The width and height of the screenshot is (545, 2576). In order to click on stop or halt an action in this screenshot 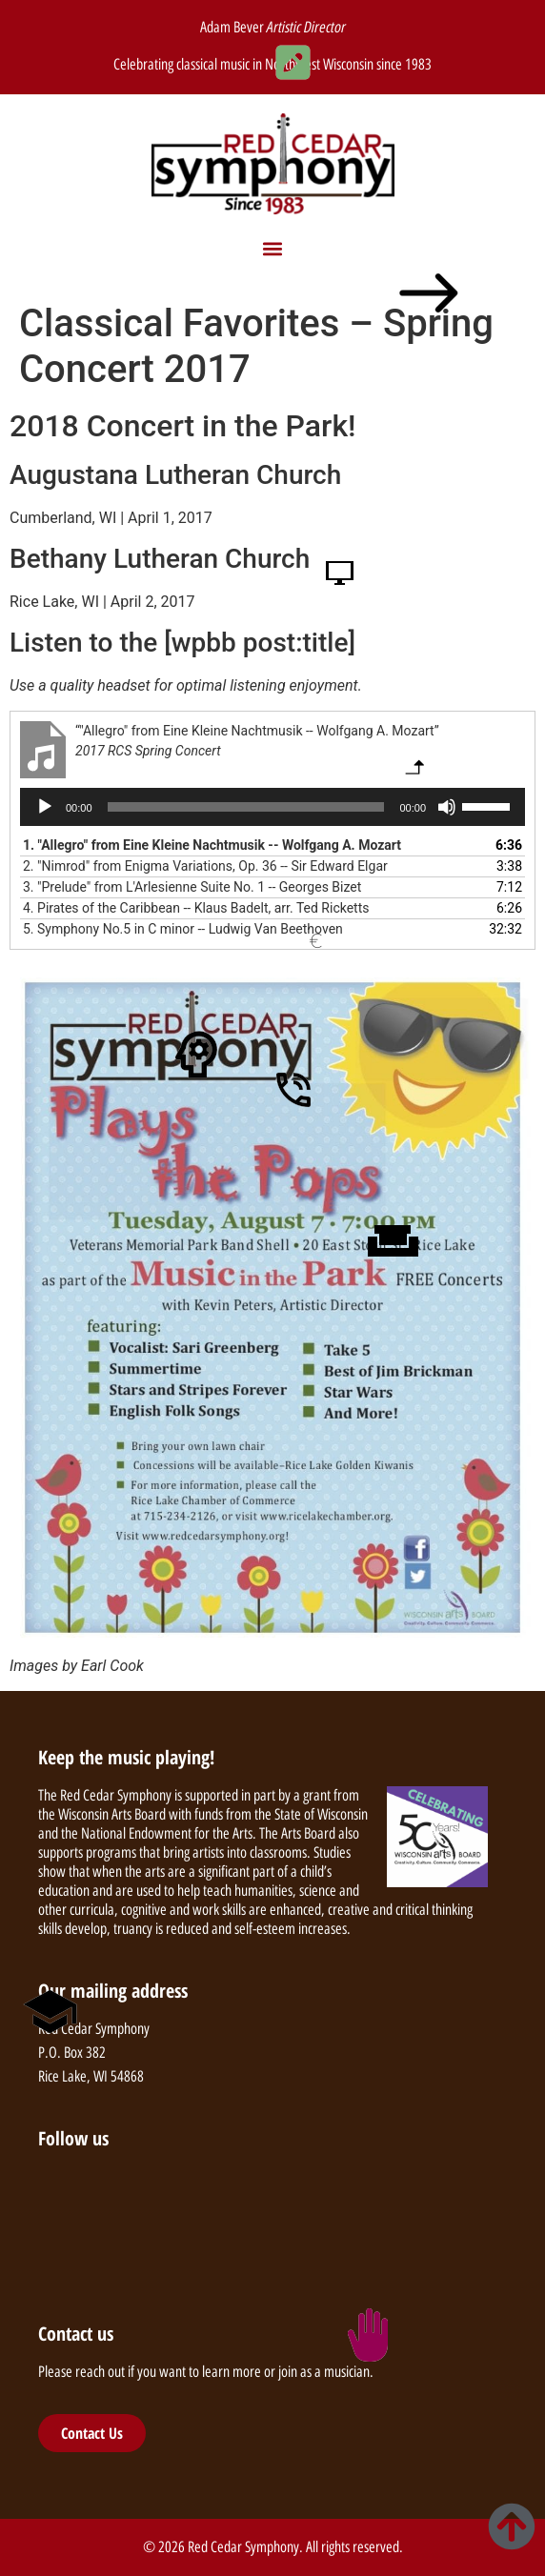, I will do `click(368, 2335)`.